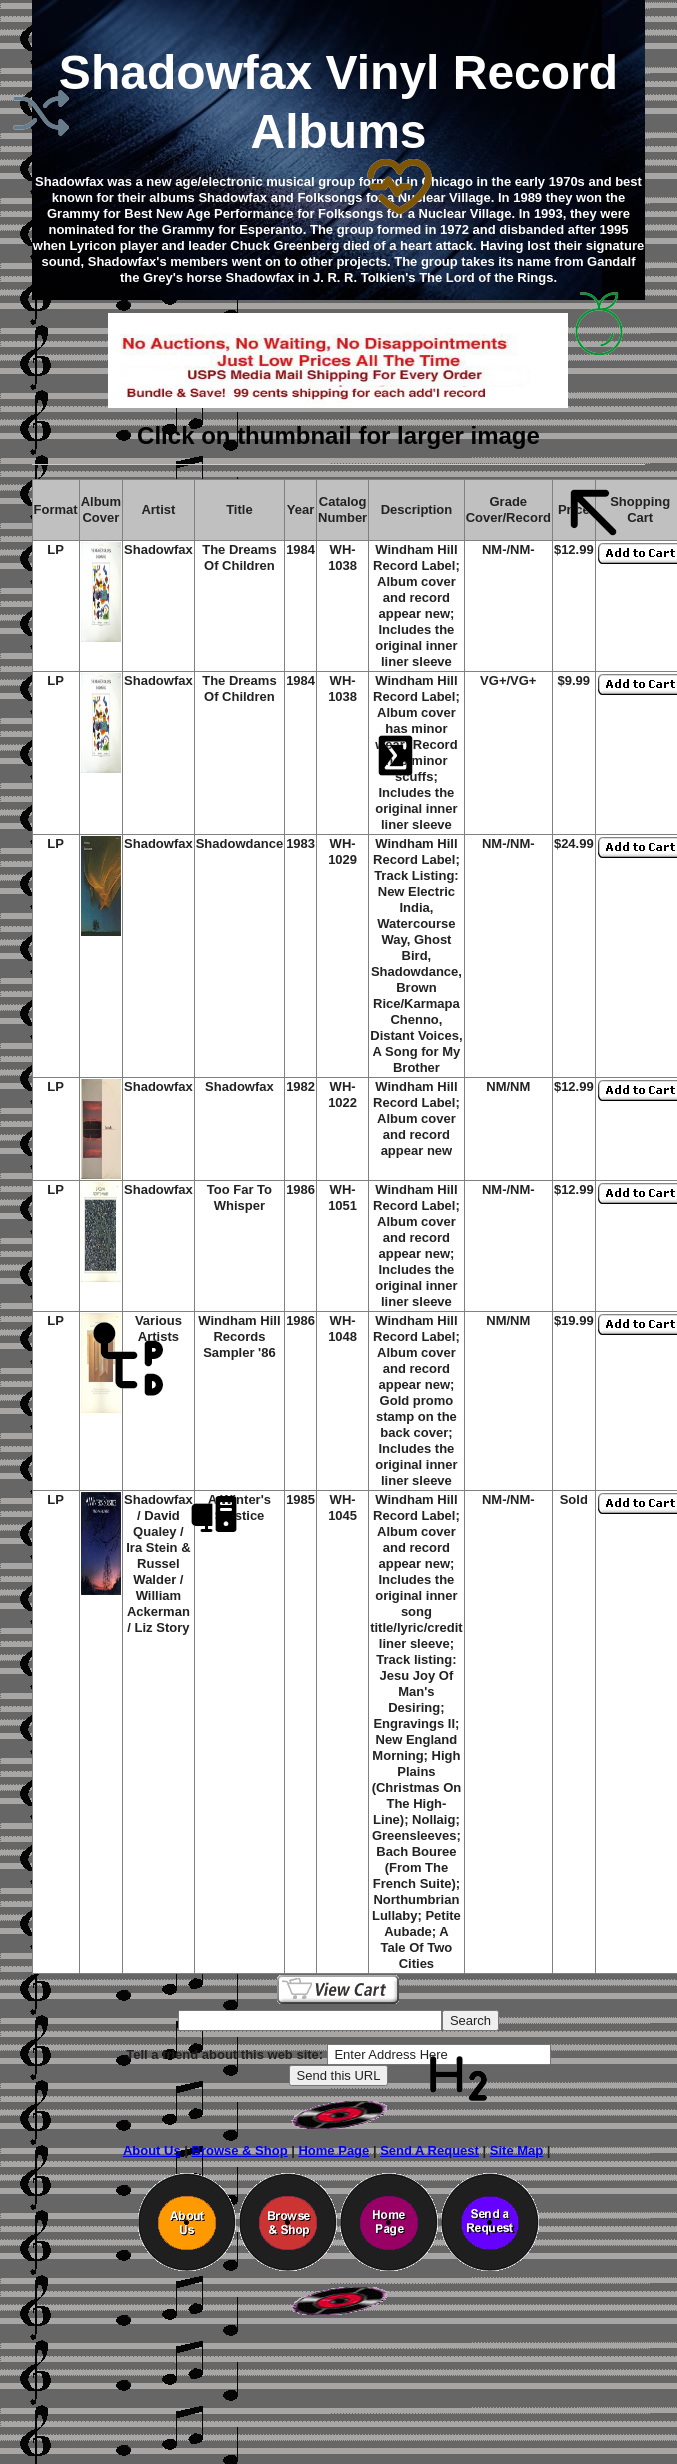 This screenshot has width=677, height=2464. Describe the element at coordinates (599, 325) in the screenshot. I see `select orange flavor or citrus option` at that location.